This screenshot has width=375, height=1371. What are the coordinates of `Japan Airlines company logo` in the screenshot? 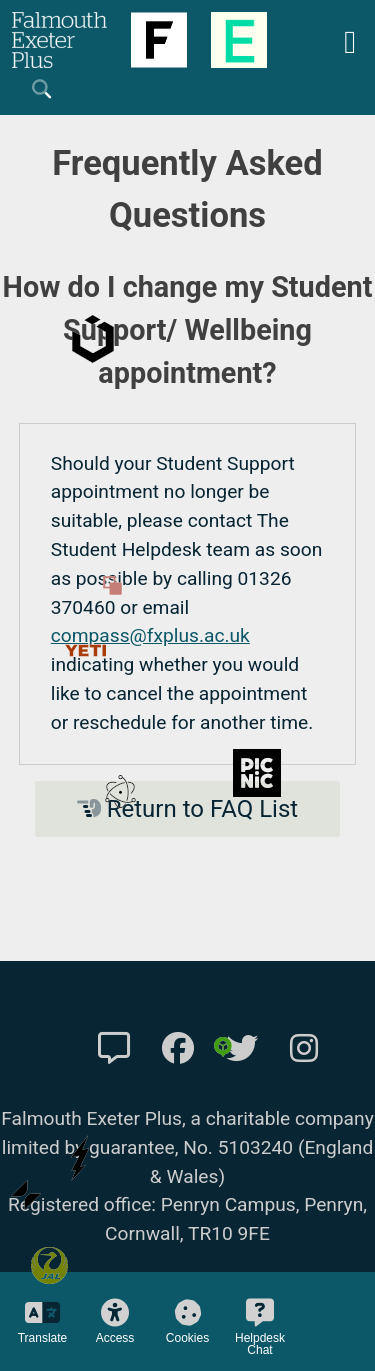 It's located at (49, 1265).